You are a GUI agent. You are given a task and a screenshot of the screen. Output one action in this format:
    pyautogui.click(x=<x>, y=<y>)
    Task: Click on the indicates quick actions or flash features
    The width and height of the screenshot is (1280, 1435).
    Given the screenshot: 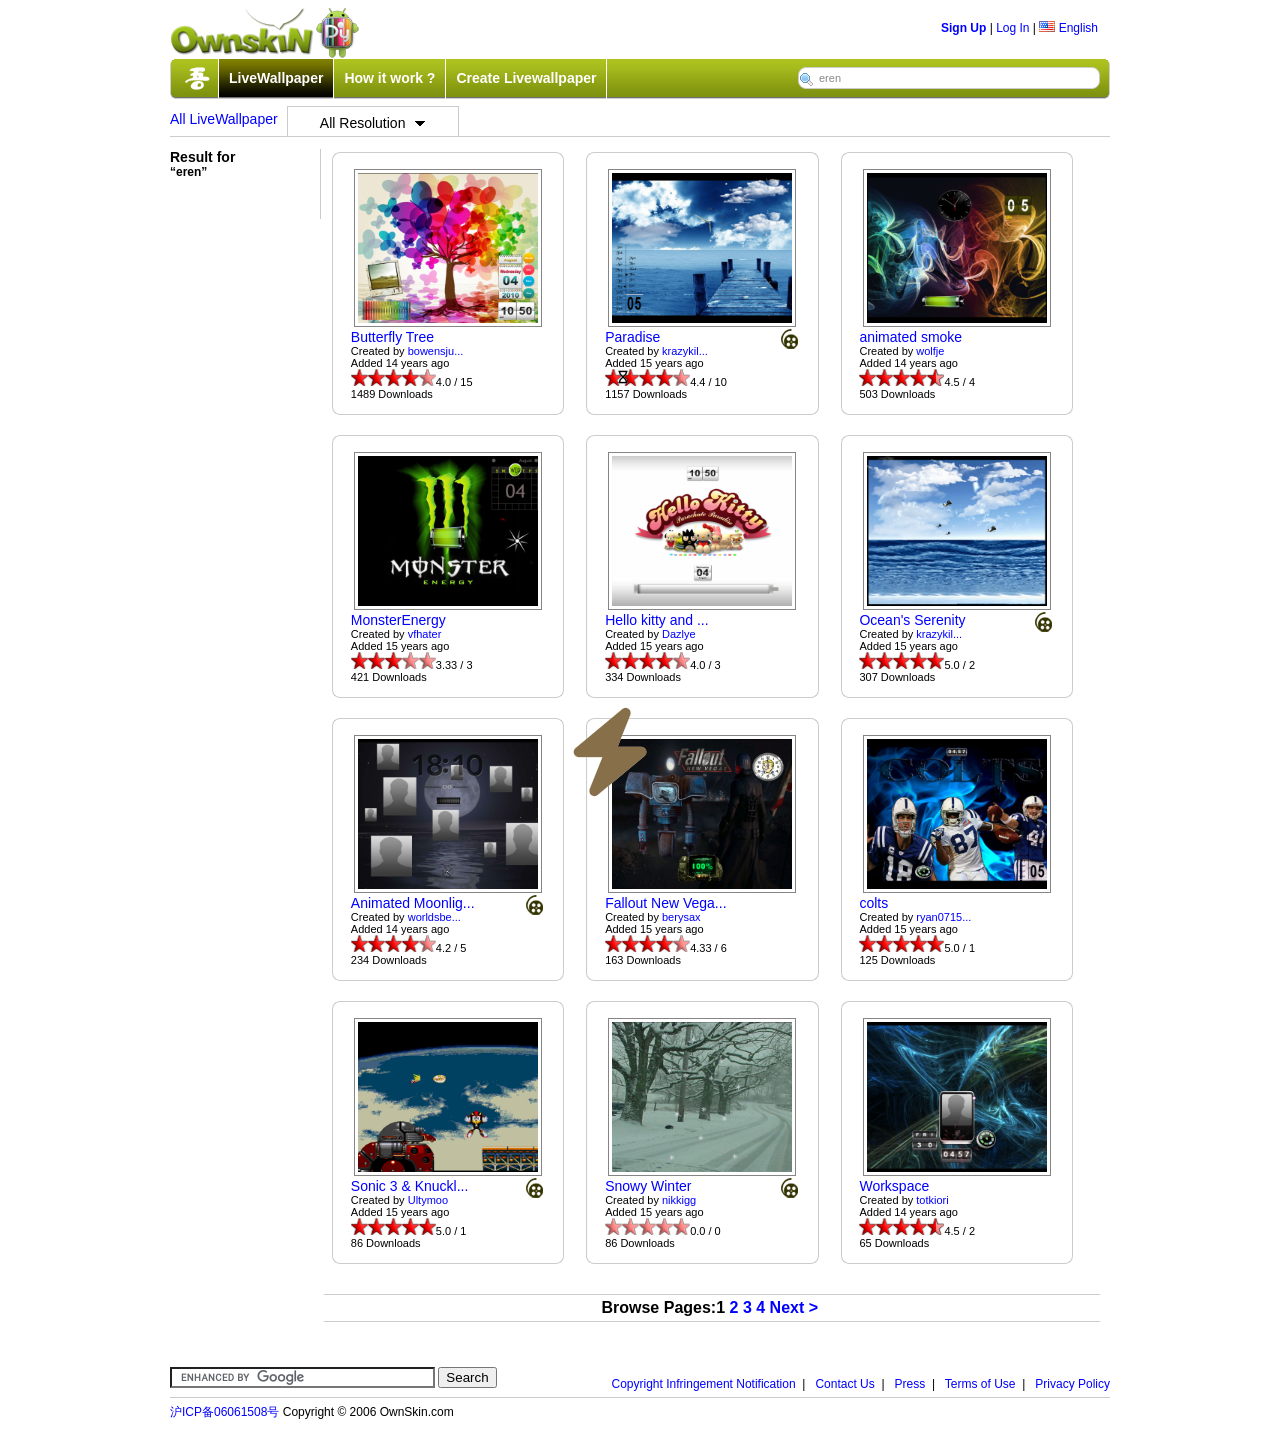 What is the action you would take?
    pyautogui.click(x=610, y=752)
    